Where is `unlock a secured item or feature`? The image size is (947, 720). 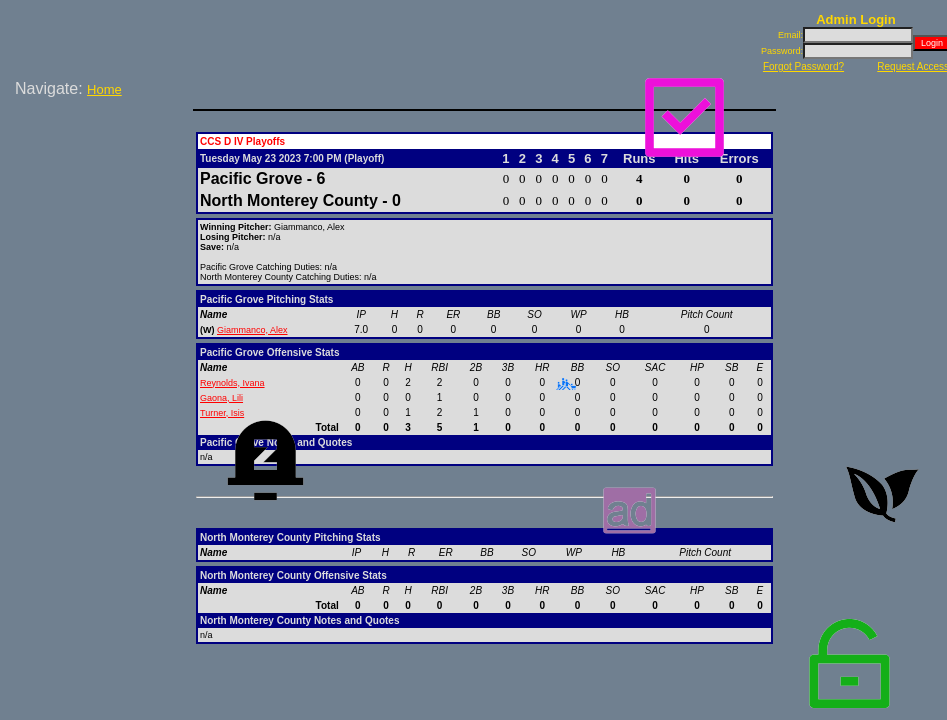 unlock a secured item or feature is located at coordinates (849, 663).